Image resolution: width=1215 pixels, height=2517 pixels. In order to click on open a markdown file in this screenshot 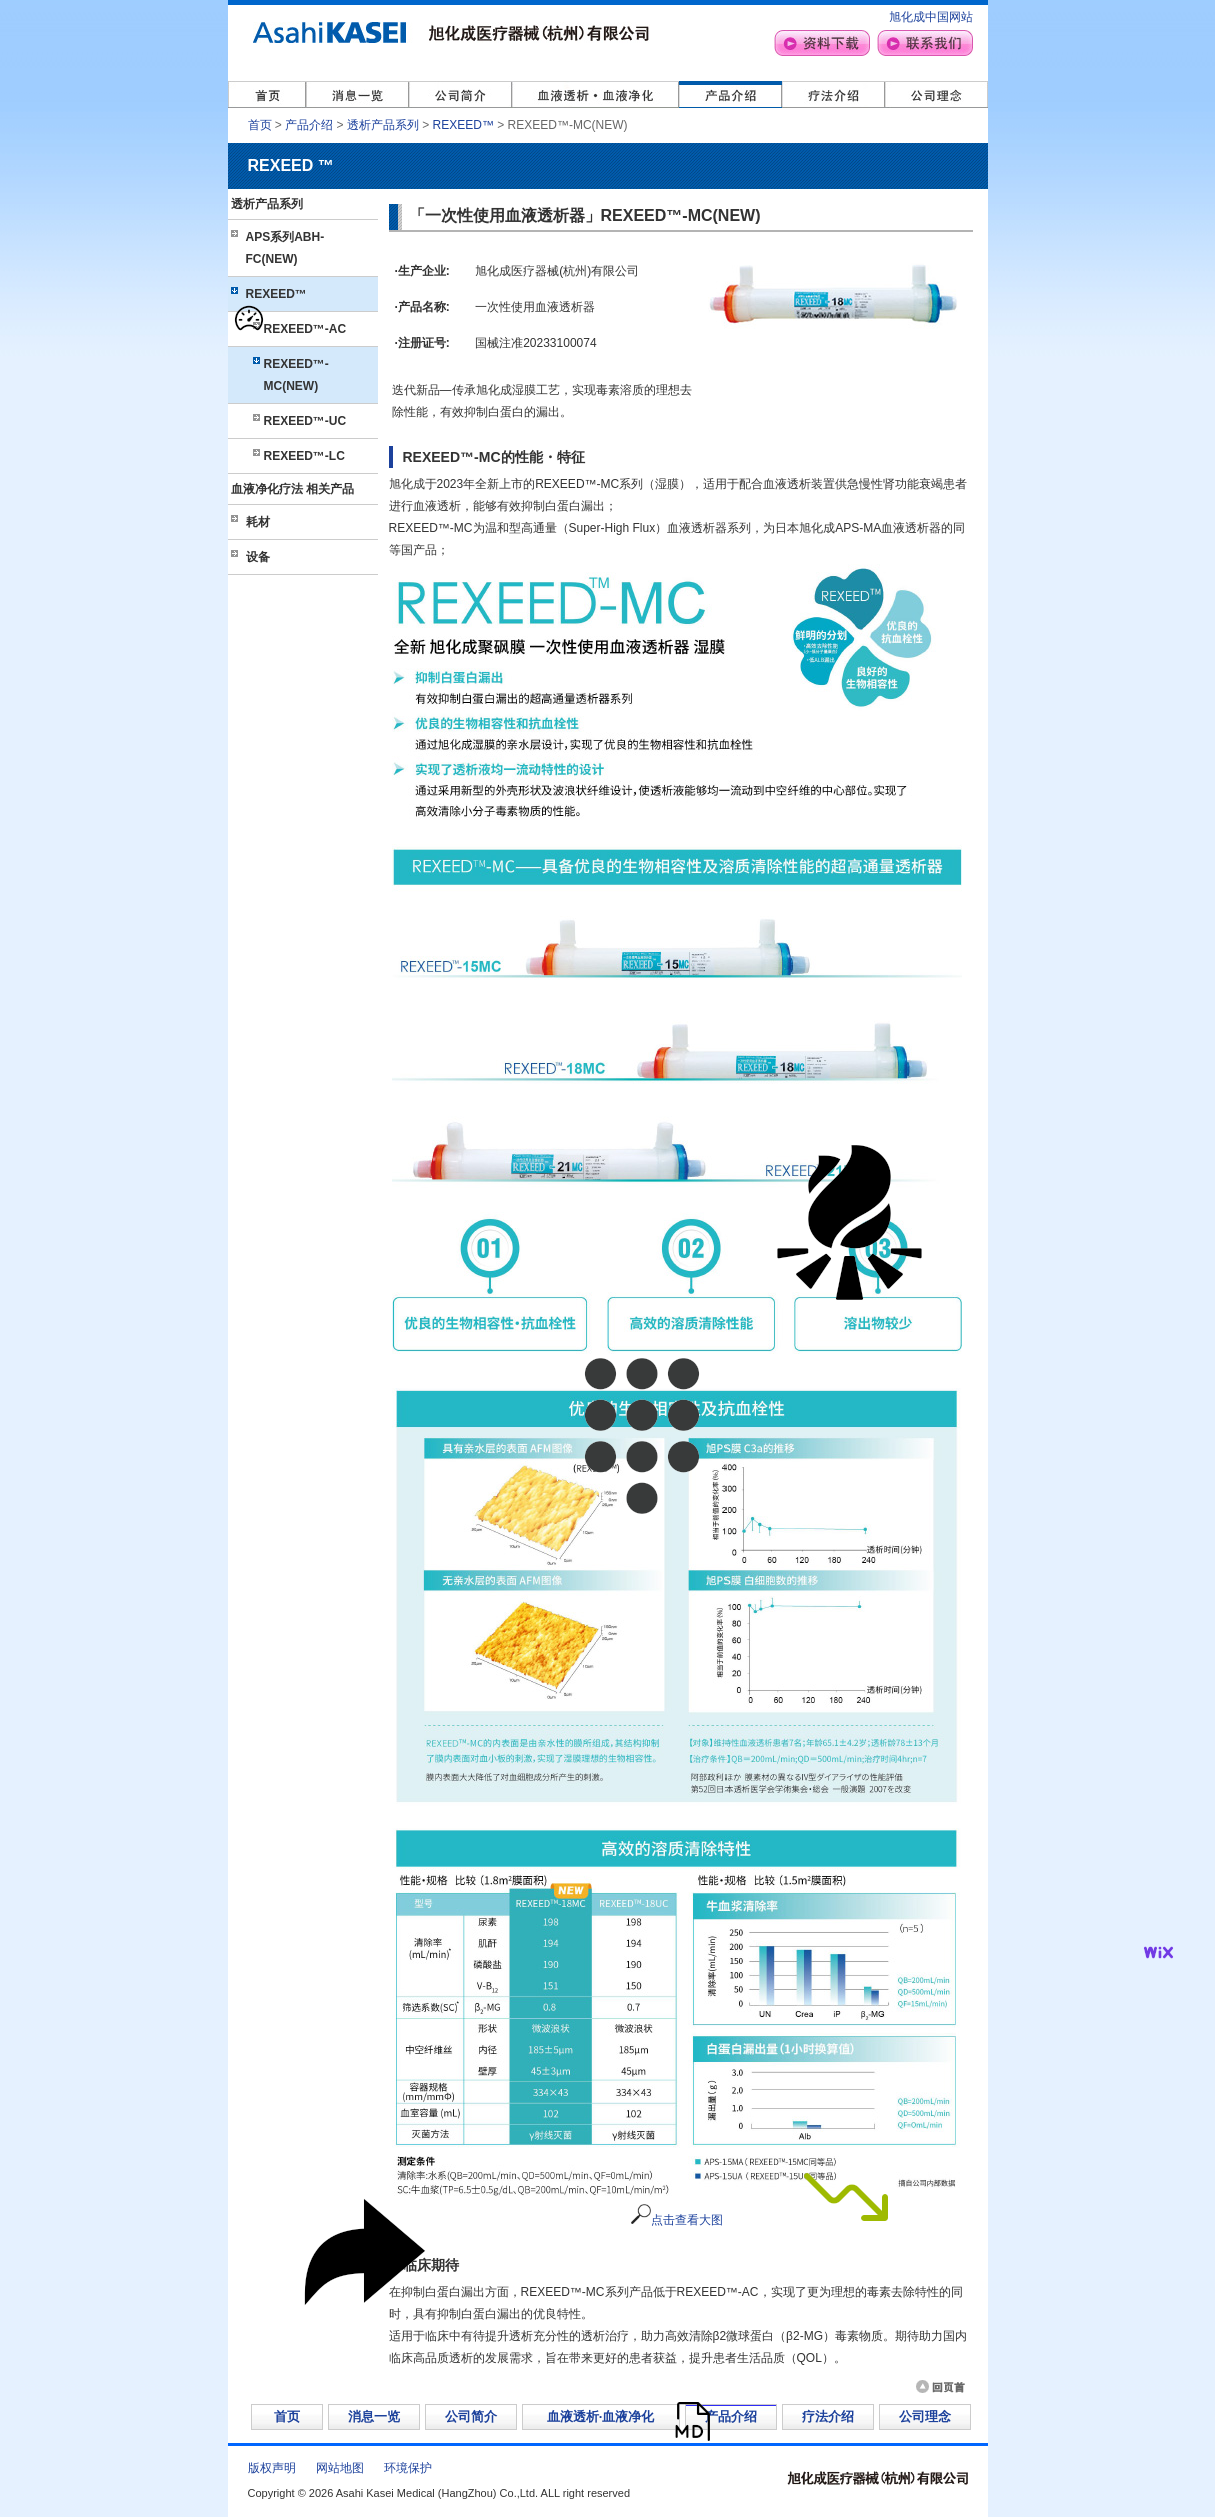, I will do `click(693, 2421)`.